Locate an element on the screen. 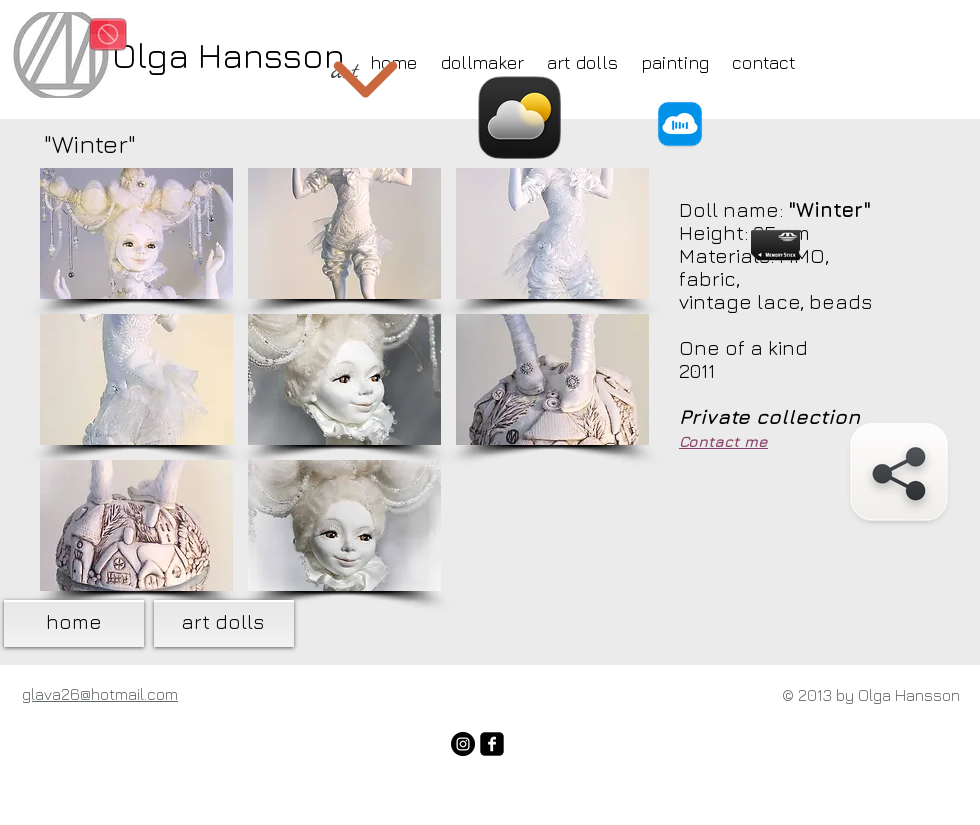  expand a dropdown menu or collapsed section is located at coordinates (365, 79).